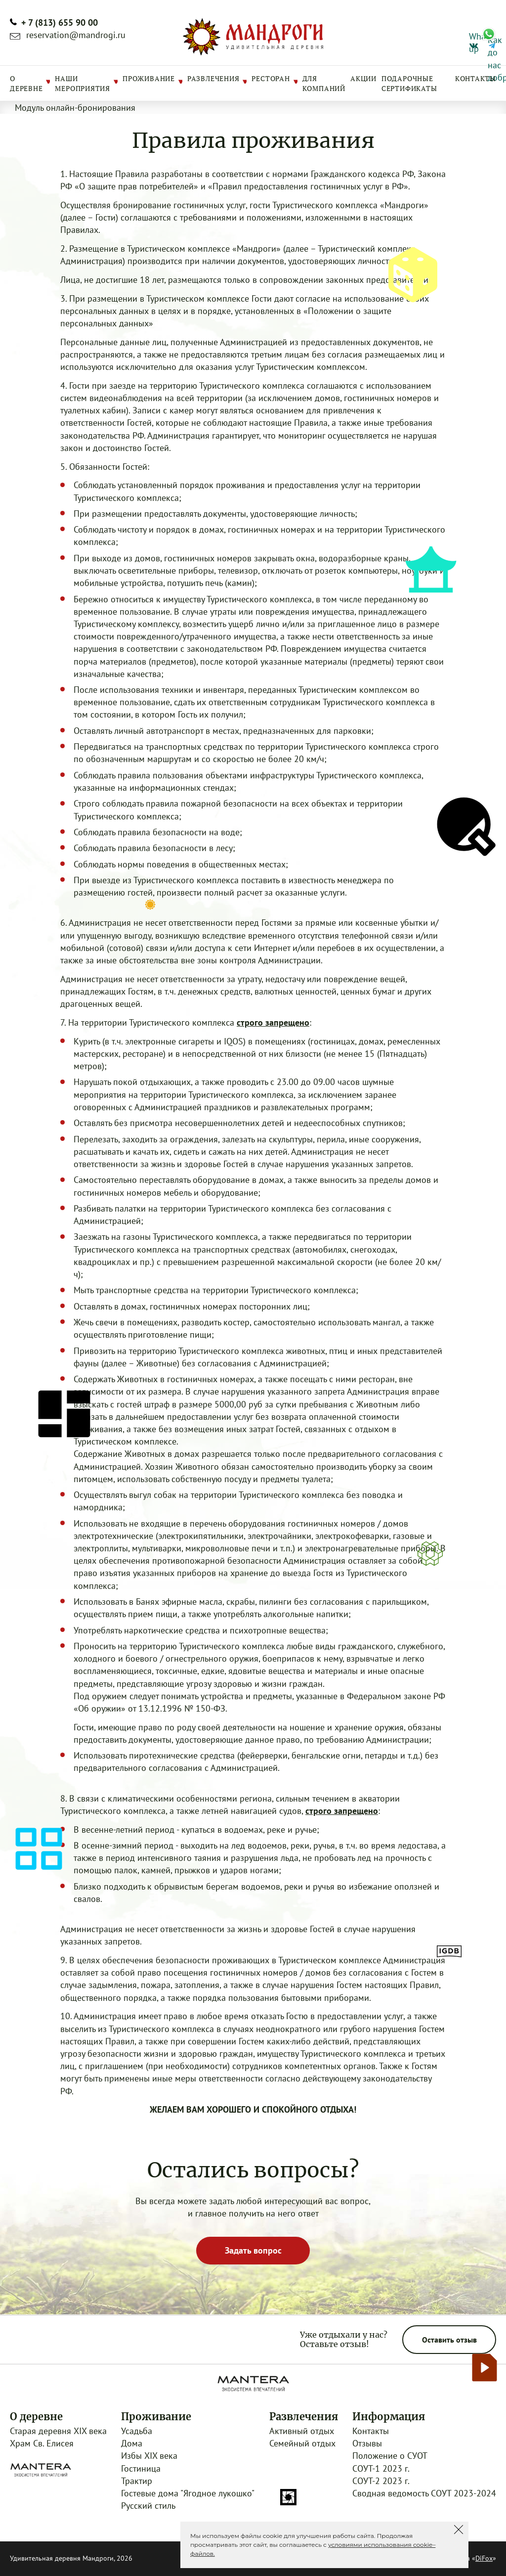 This screenshot has height=2576, width=506. What do you see at coordinates (150, 904) in the screenshot?
I see `open the AccuWeather app` at bounding box center [150, 904].